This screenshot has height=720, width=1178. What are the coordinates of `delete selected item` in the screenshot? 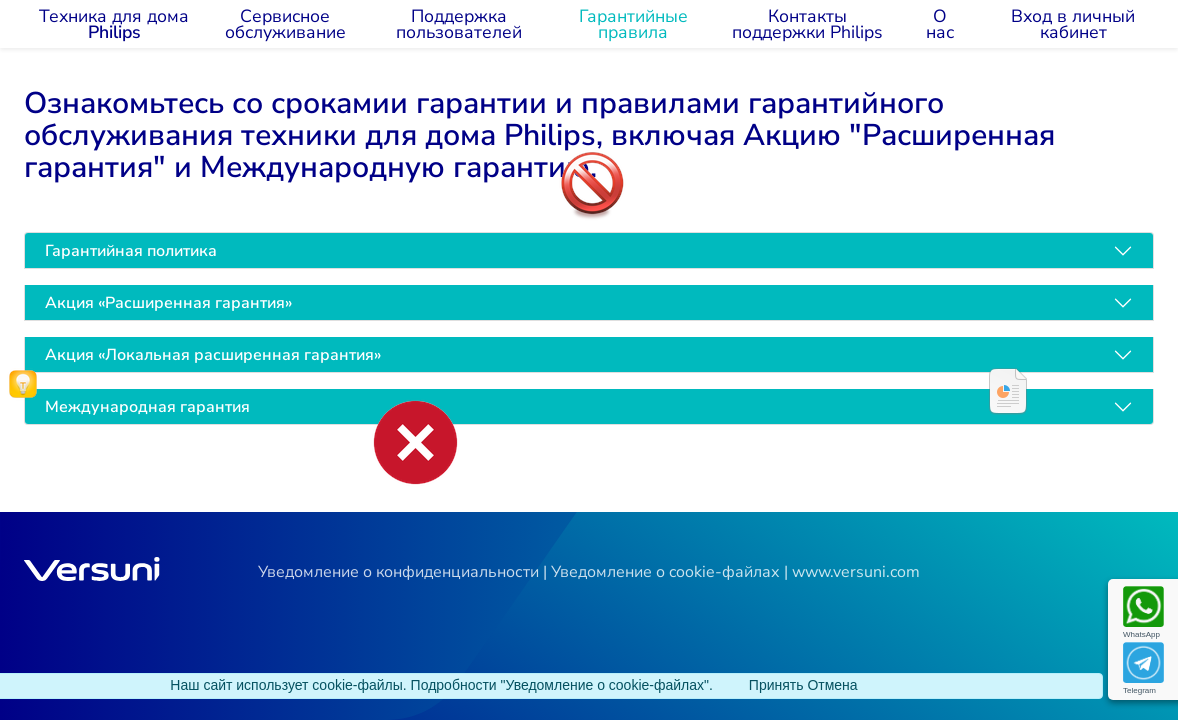 It's located at (591, 179).